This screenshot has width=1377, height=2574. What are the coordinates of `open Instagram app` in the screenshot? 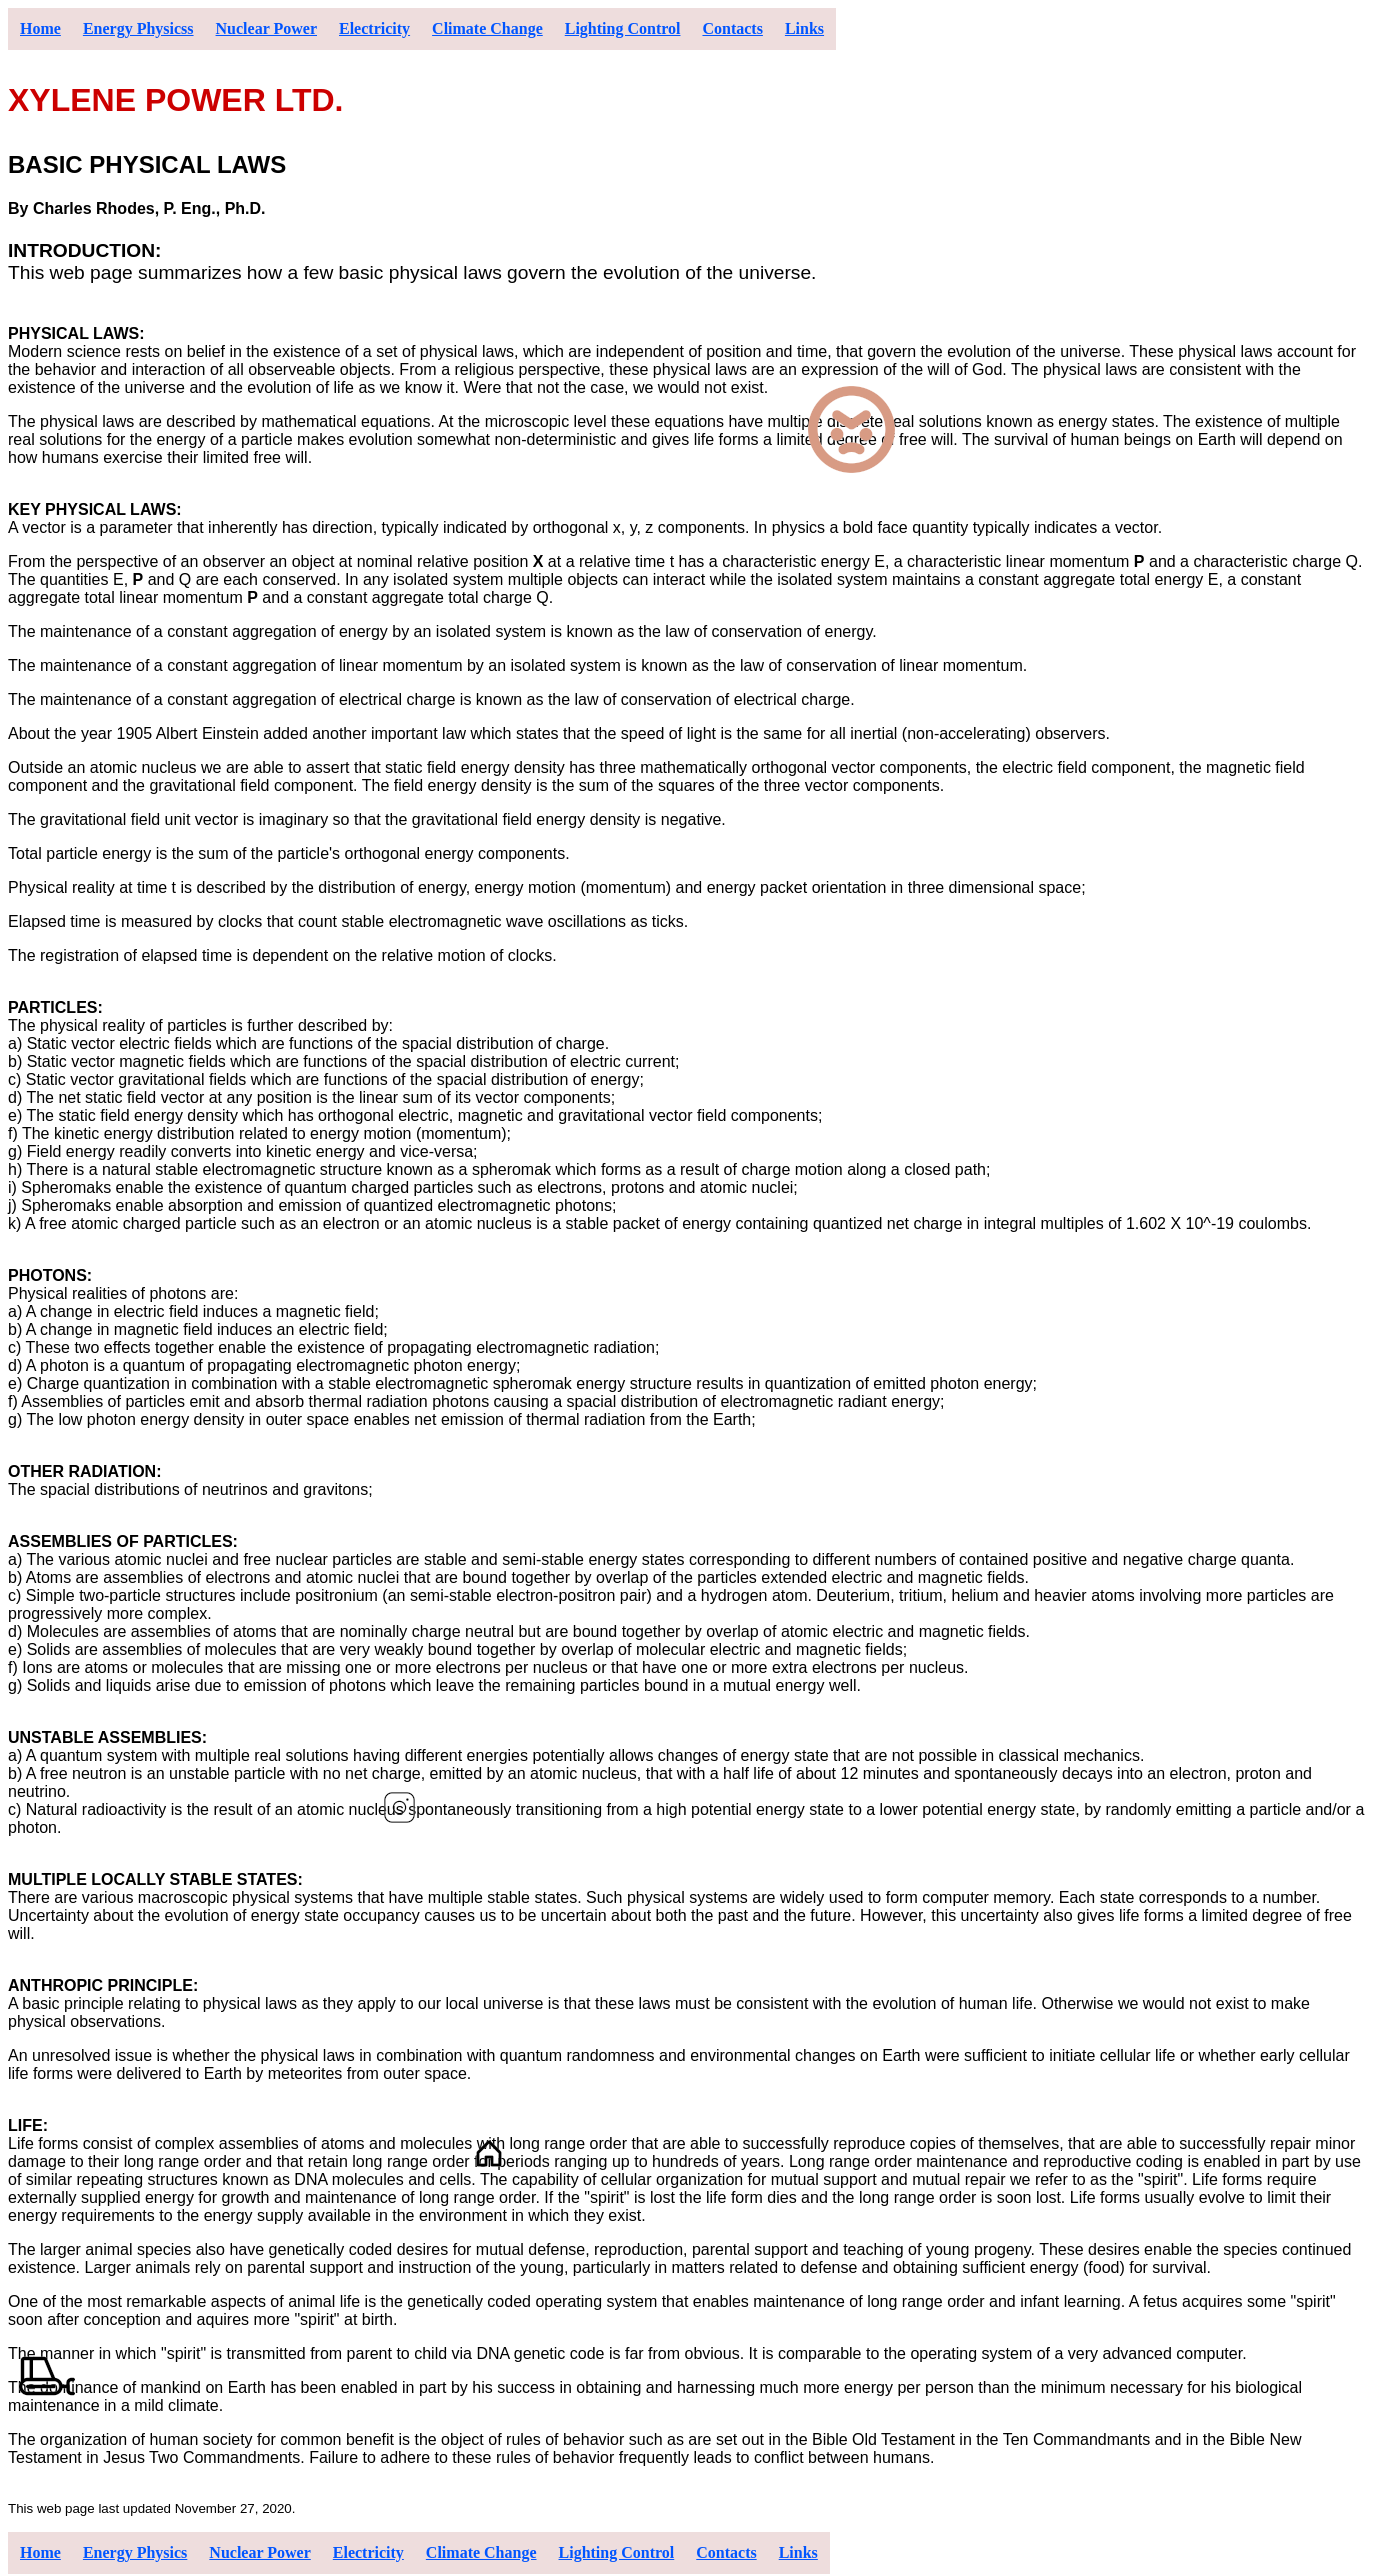 It's located at (399, 1807).